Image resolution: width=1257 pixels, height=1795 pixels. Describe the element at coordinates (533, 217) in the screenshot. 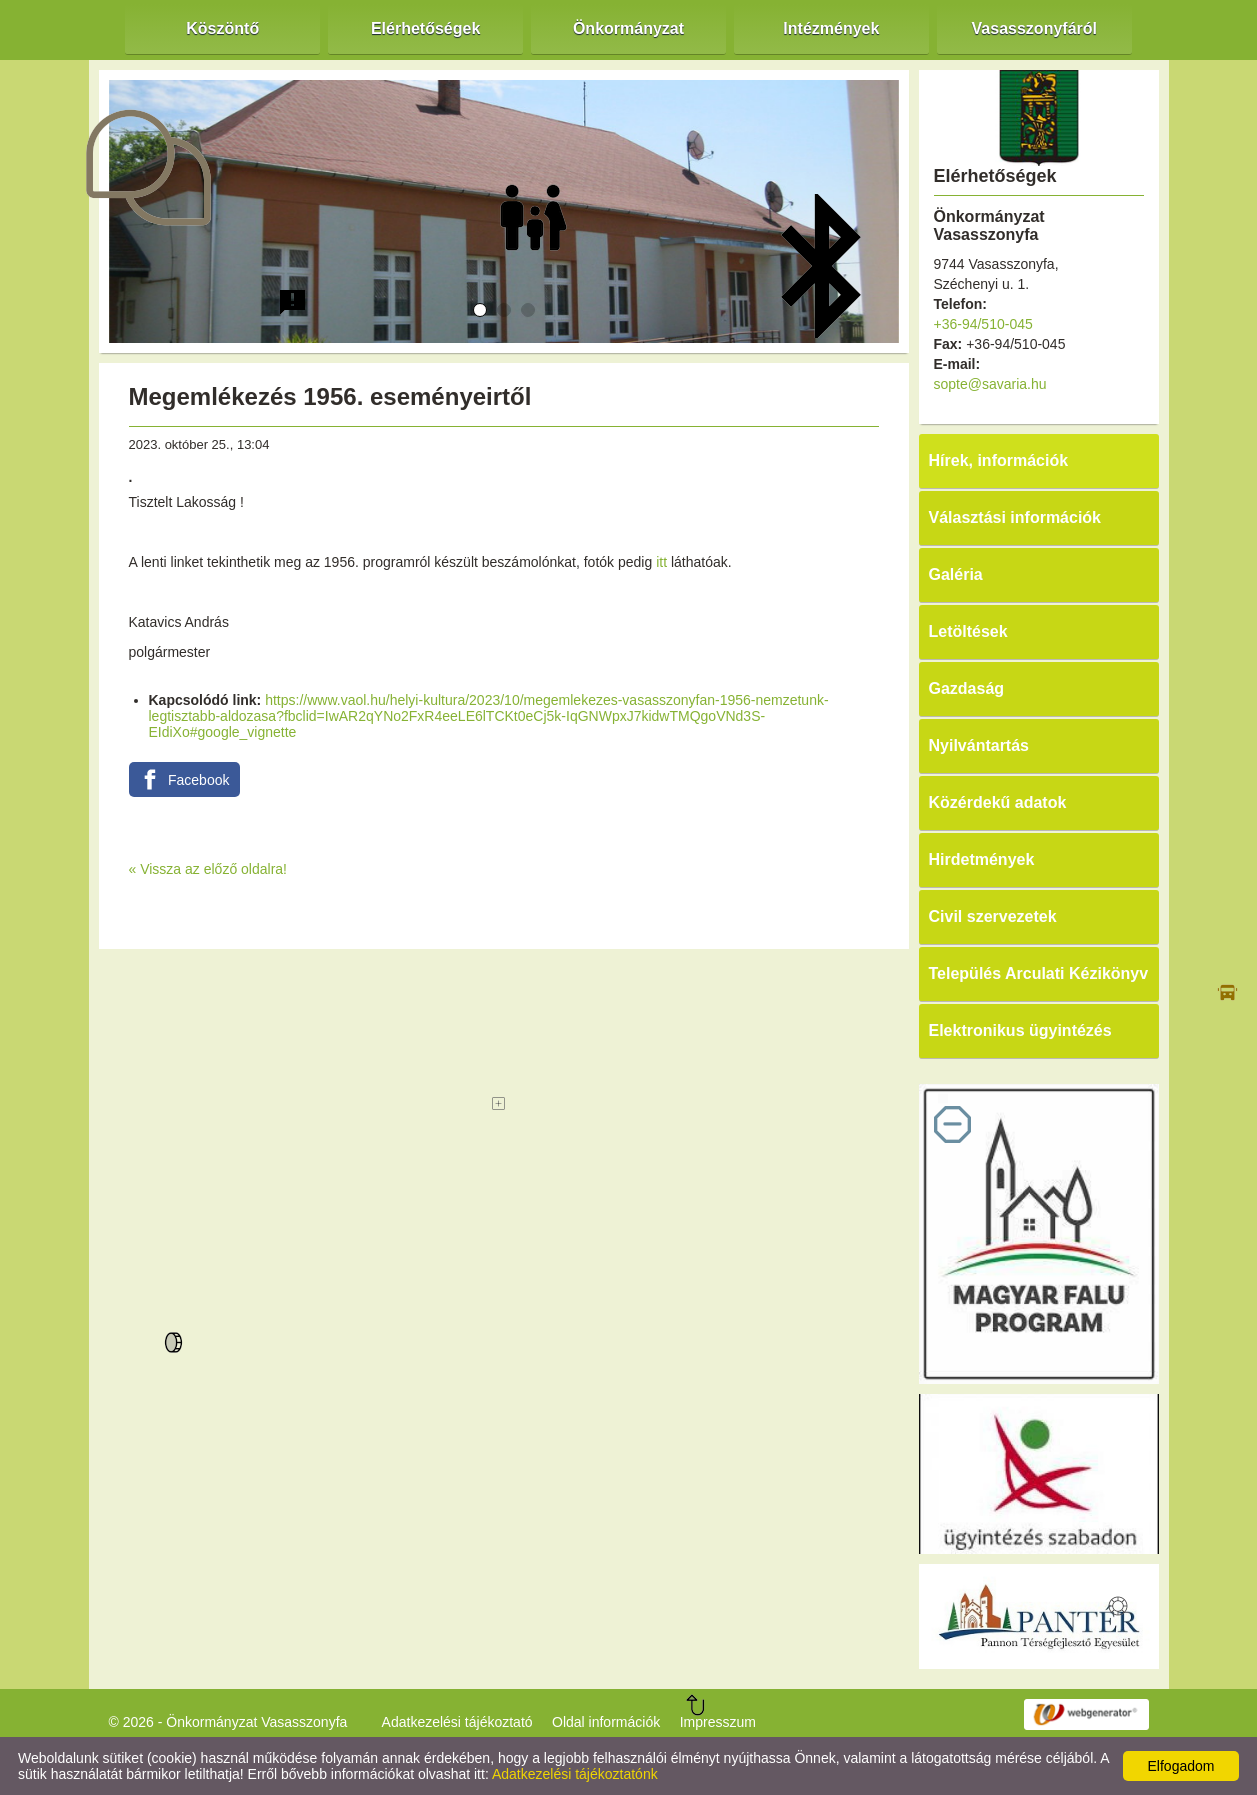

I see `indicates family restroom availability` at that location.